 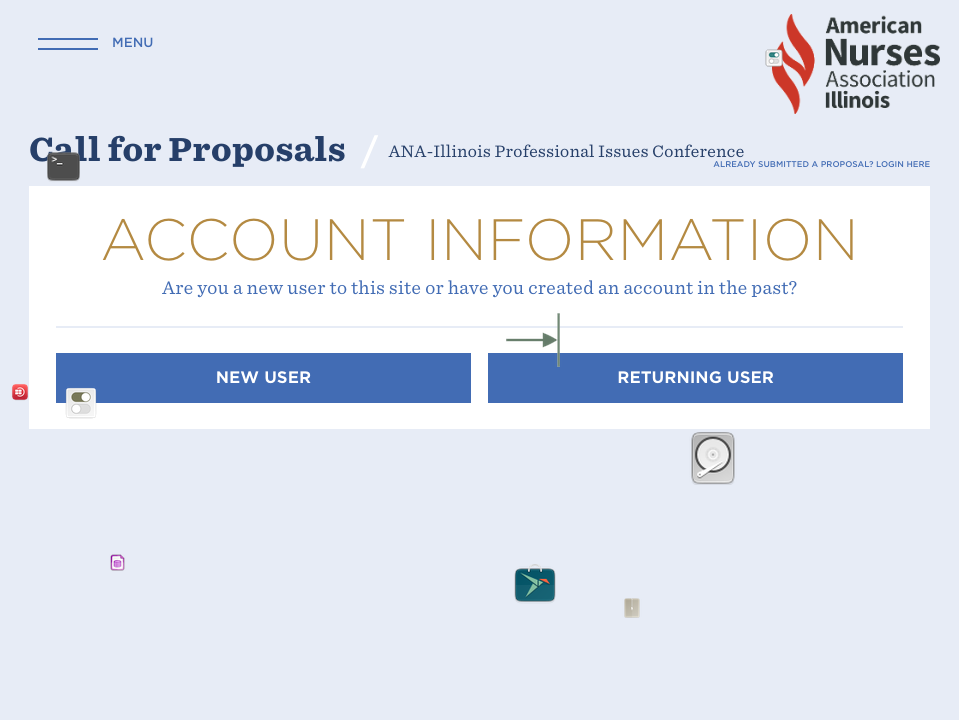 What do you see at coordinates (81, 403) in the screenshot?
I see `open desktop preferences or settings` at bounding box center [81, 403].